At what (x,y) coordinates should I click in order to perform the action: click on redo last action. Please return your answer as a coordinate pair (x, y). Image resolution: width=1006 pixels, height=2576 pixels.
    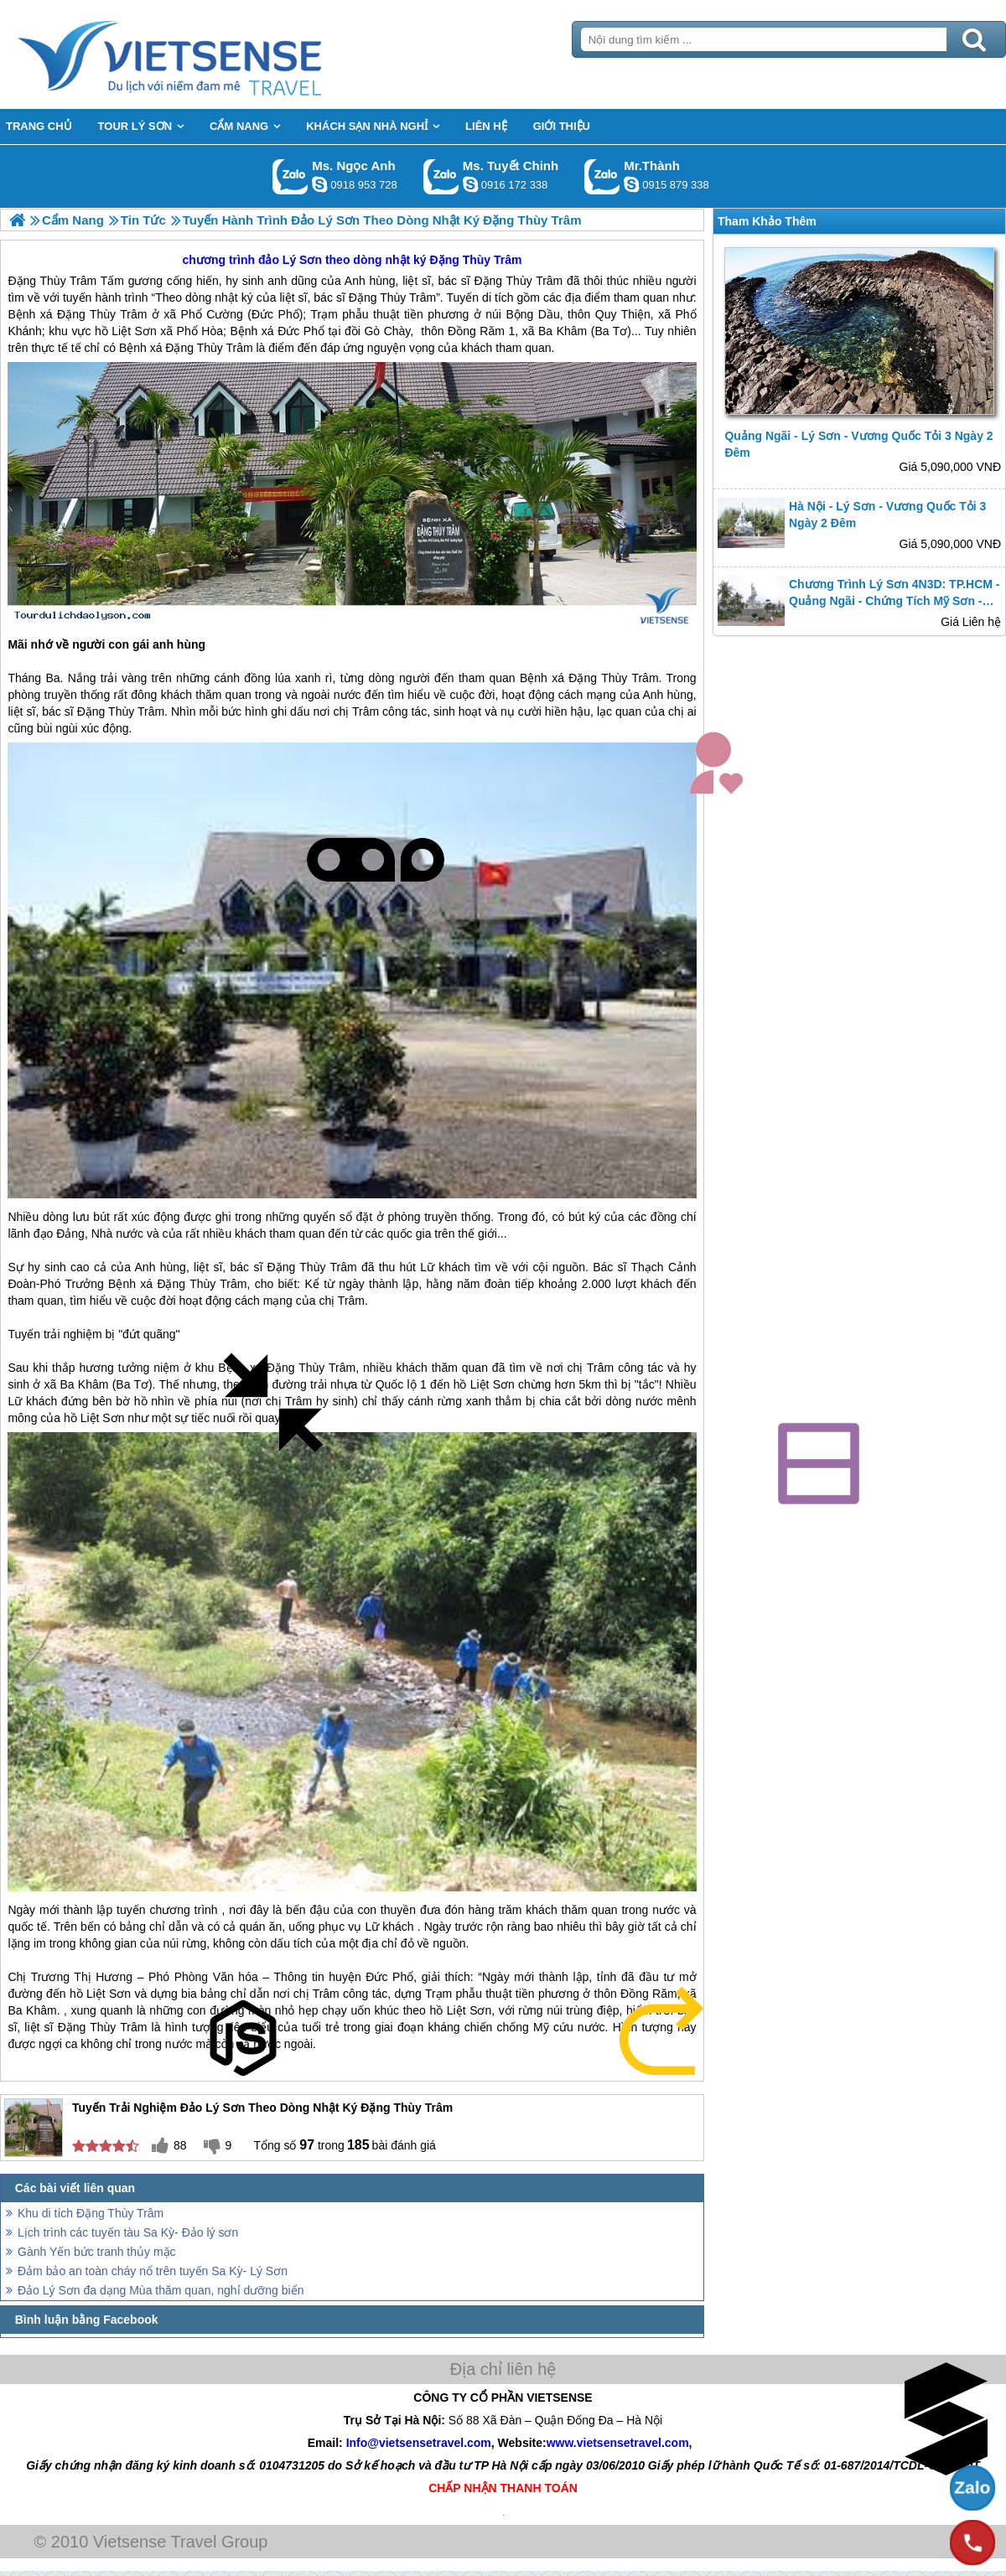
    Looking at the image, I should click on (659, 2035).